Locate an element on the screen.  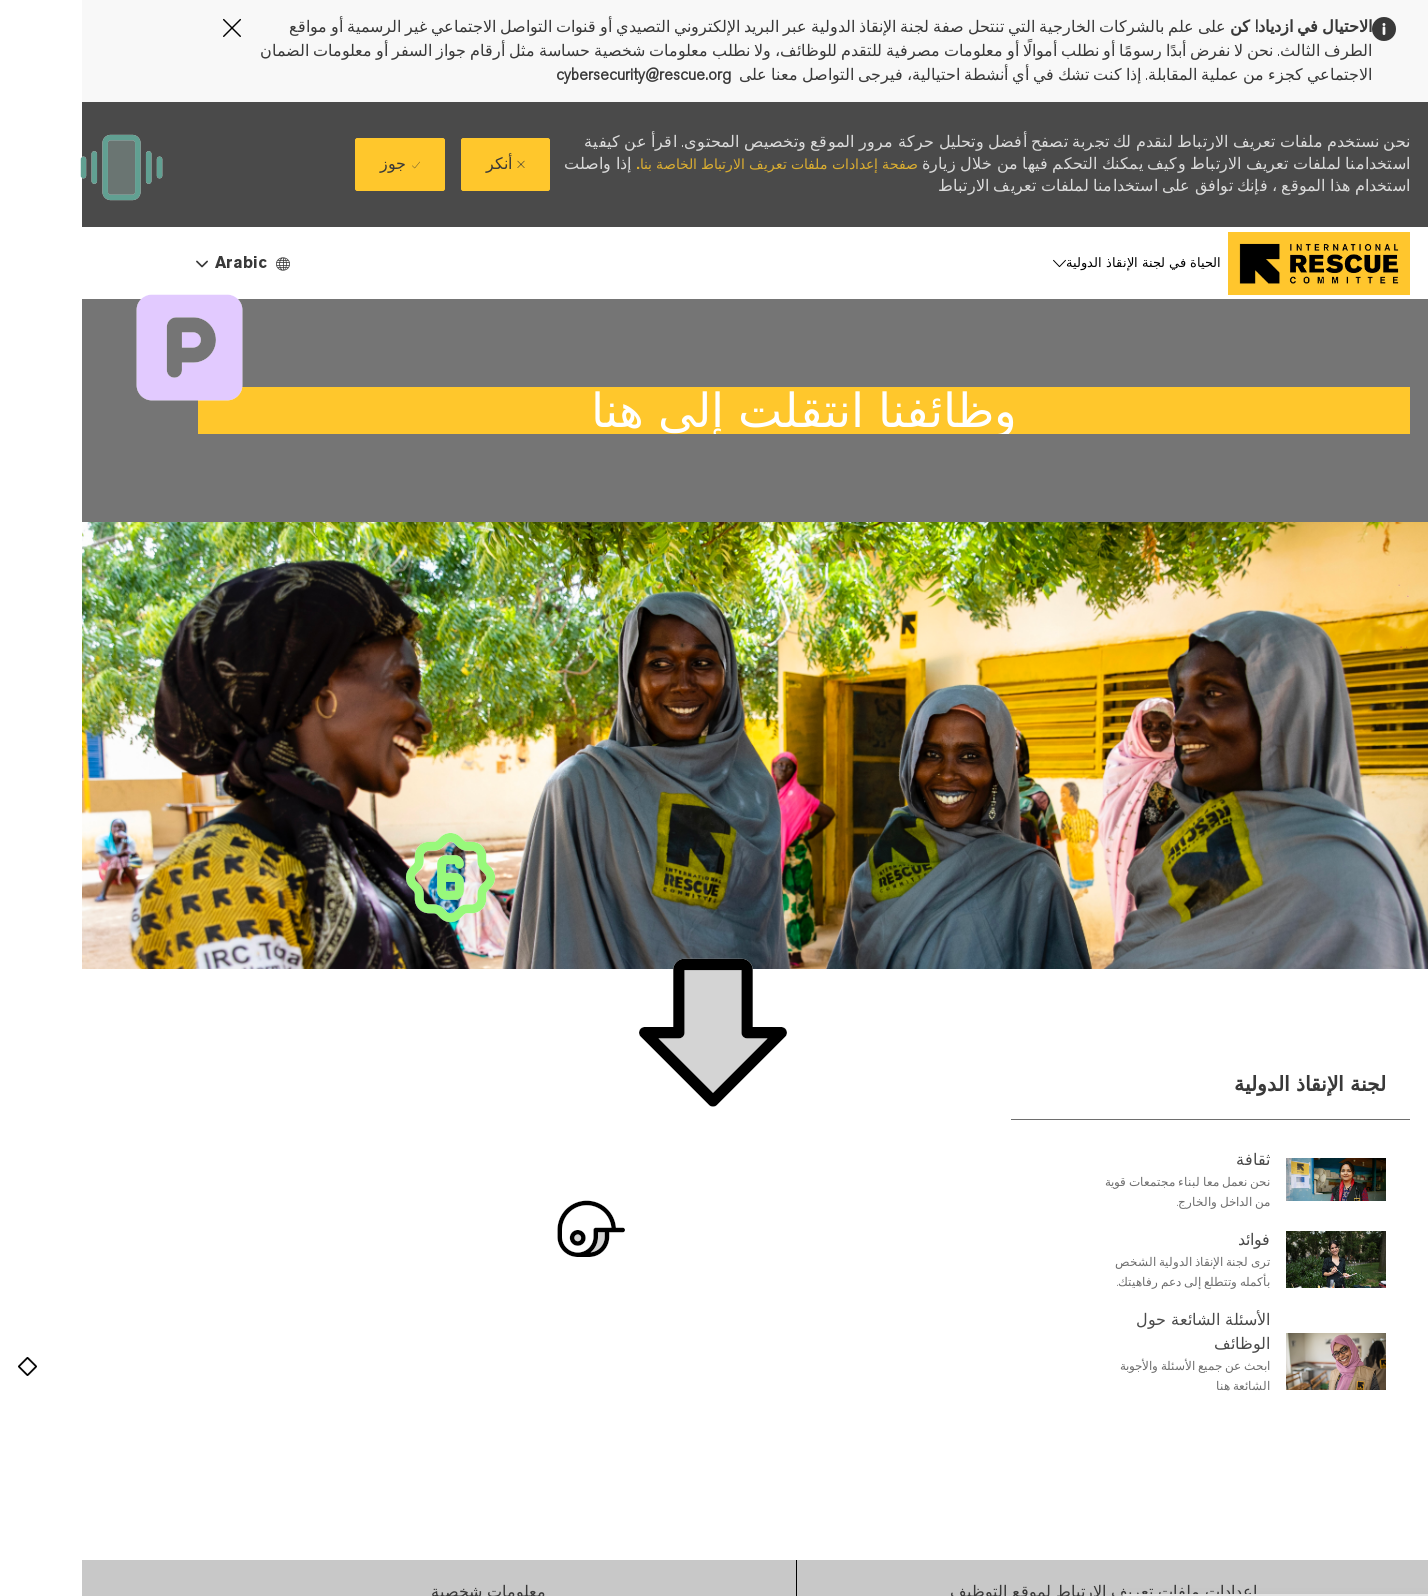
indicates premium or pro feature is located at coordinates (27, 1366).